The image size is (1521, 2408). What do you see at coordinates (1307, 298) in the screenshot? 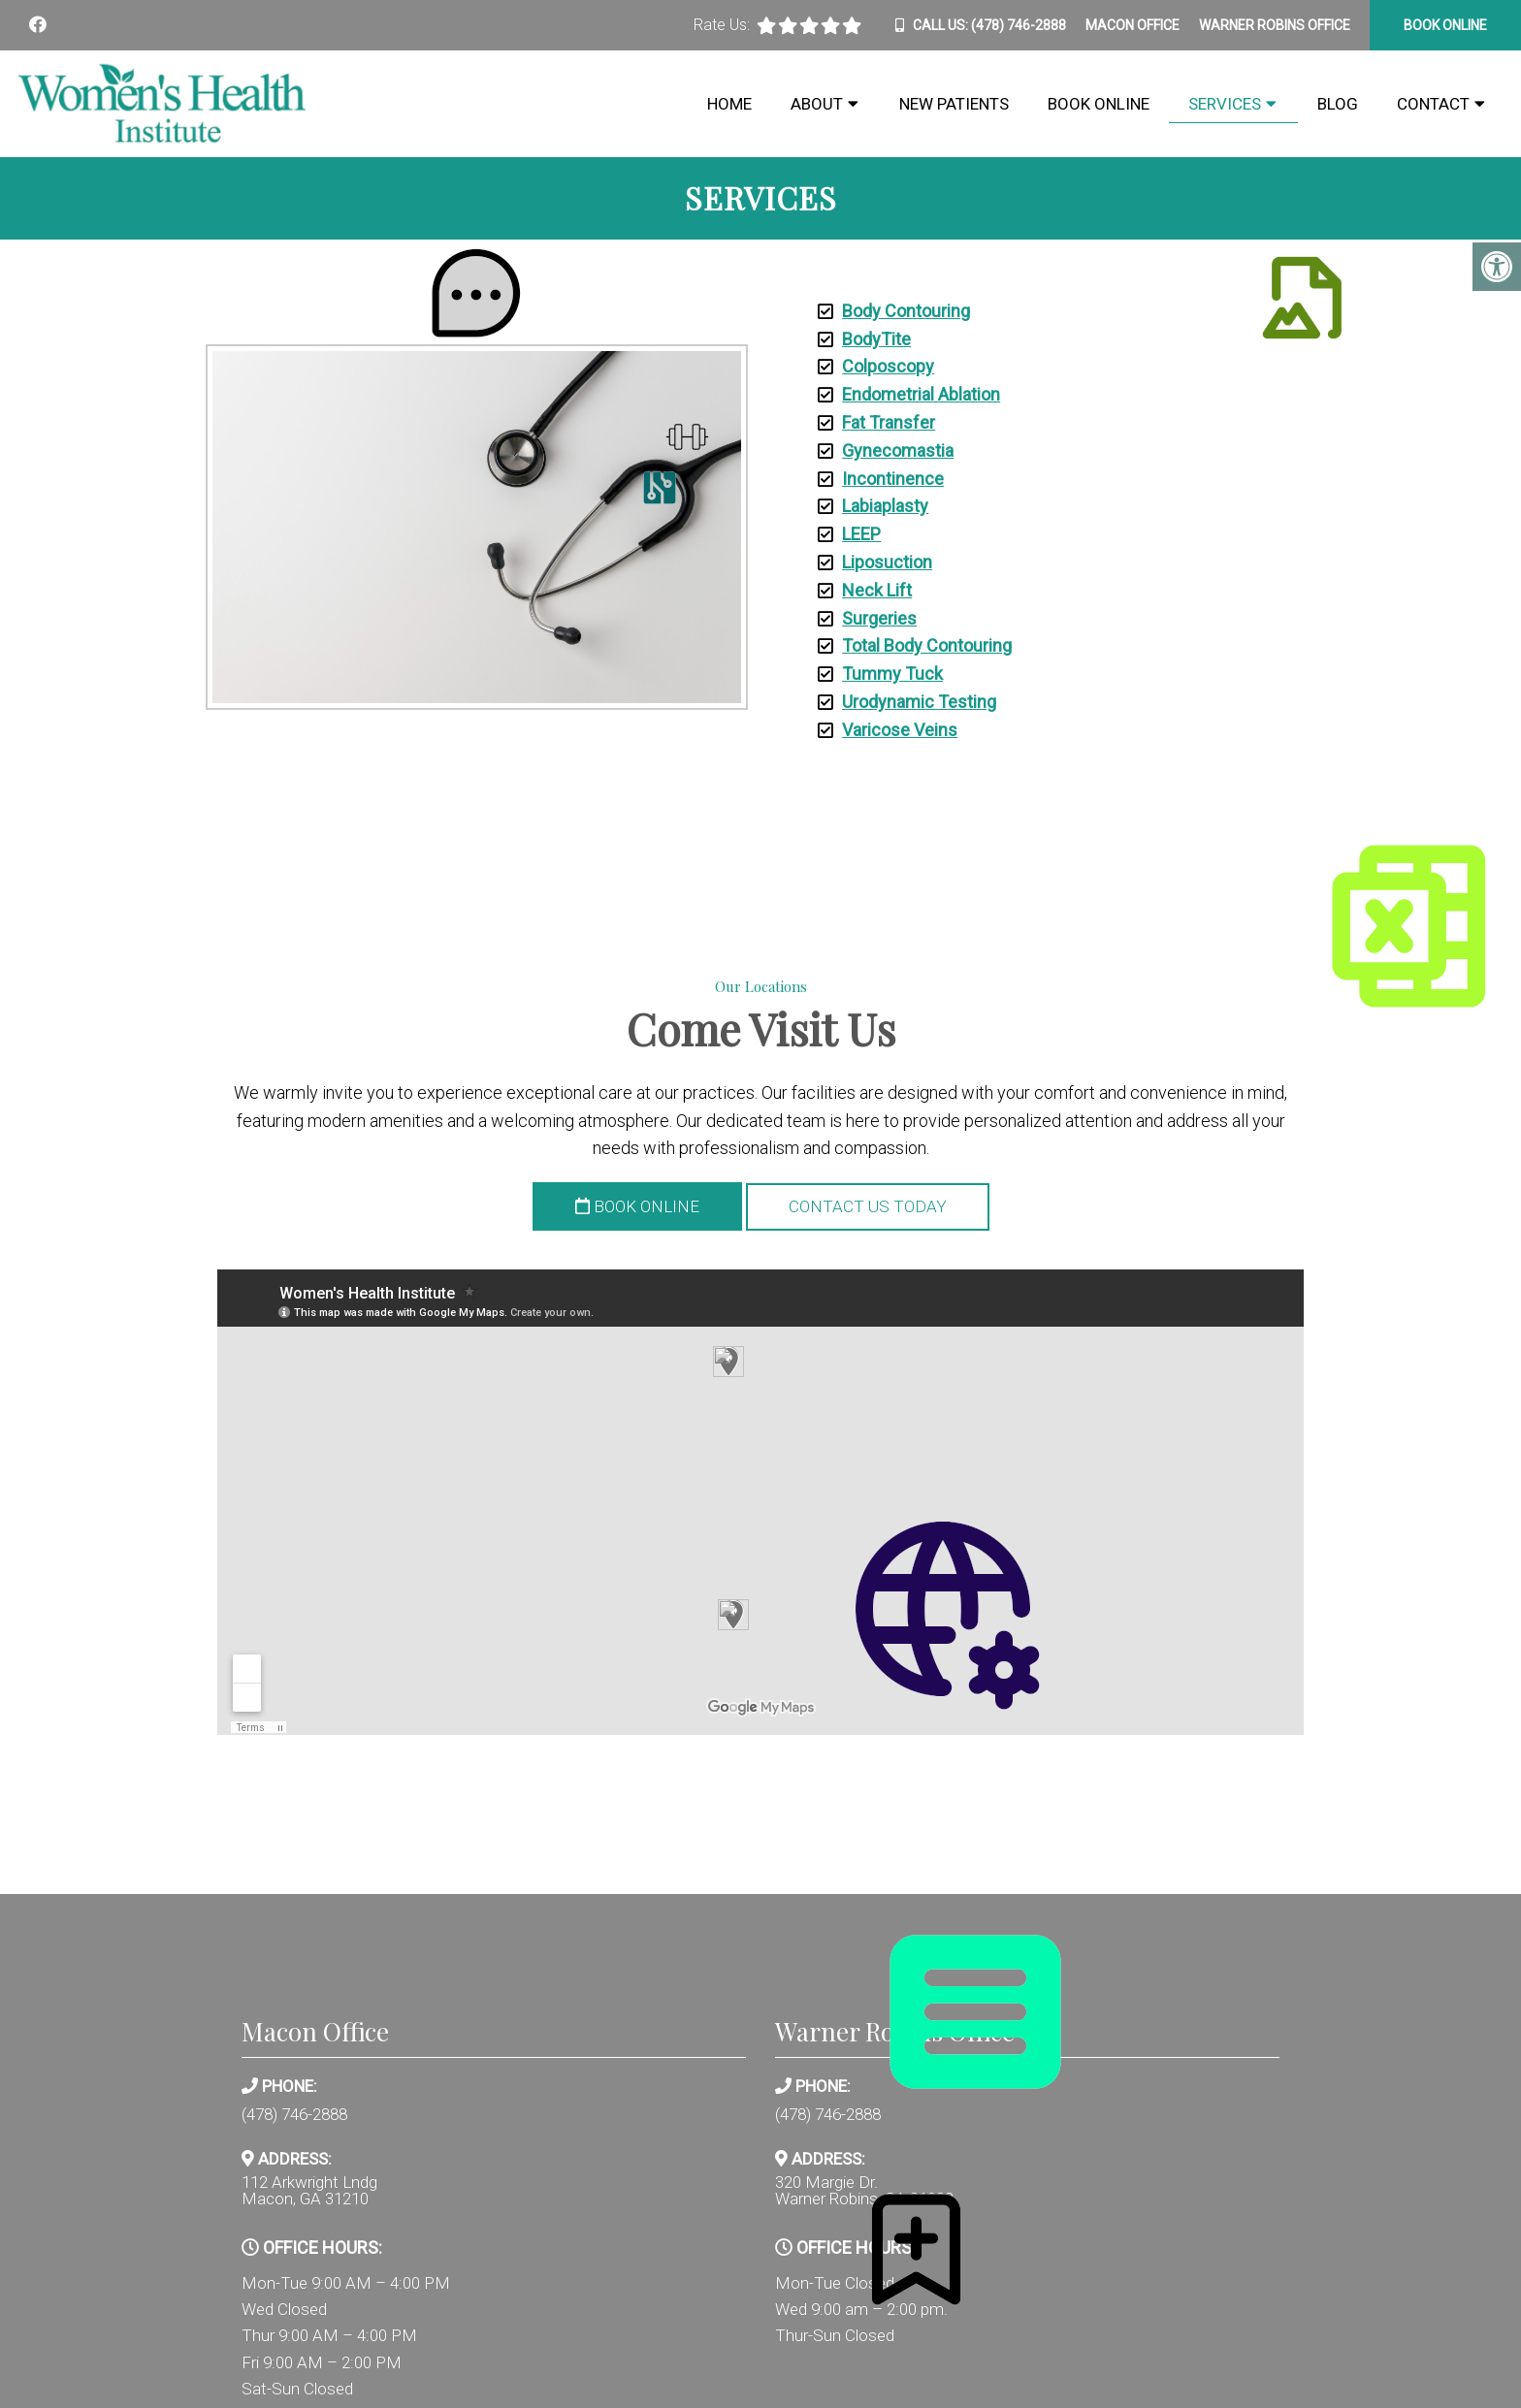
I see `view image file` at bounding box center [1307, 298].